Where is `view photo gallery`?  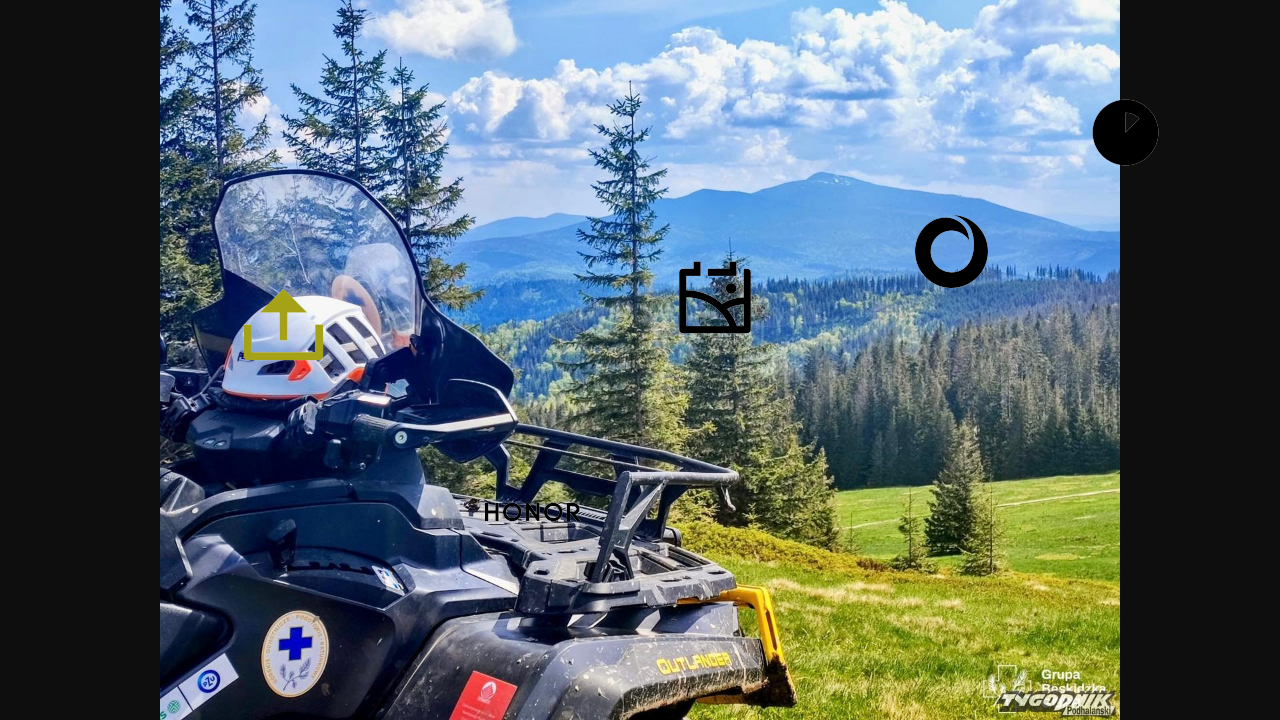 view photo gallery is located at coordinates (715, 301).